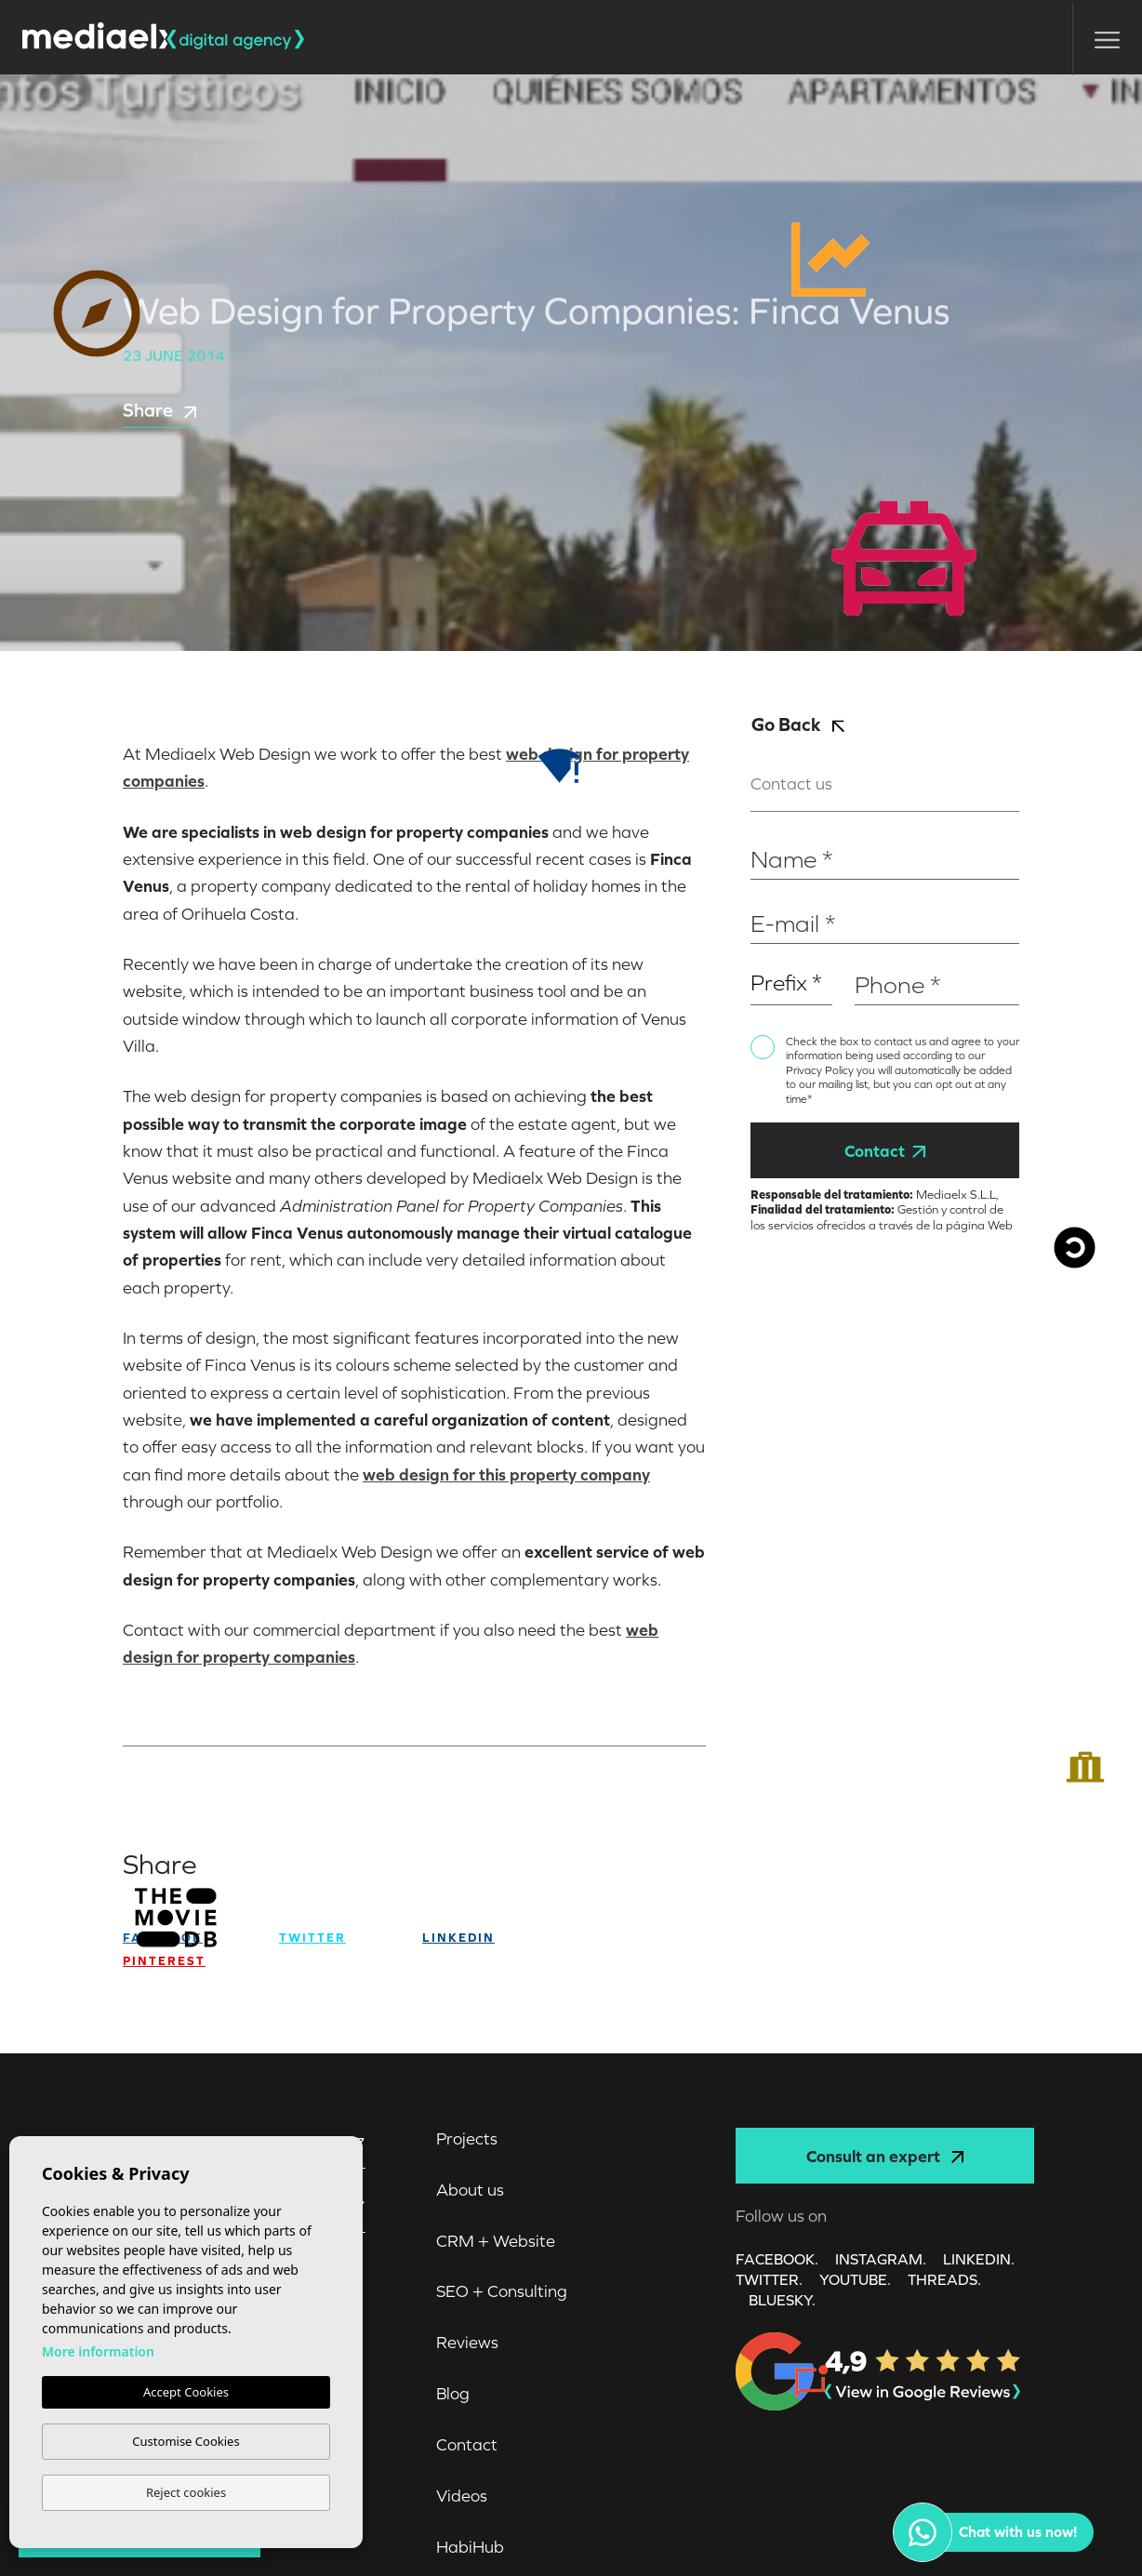 The width and height of the screenshot is (1142, 2576). What do you see at coordinates (97, 313) in the screenshot?
I see `access navigation or direction features` at bounding box center [97, 313].